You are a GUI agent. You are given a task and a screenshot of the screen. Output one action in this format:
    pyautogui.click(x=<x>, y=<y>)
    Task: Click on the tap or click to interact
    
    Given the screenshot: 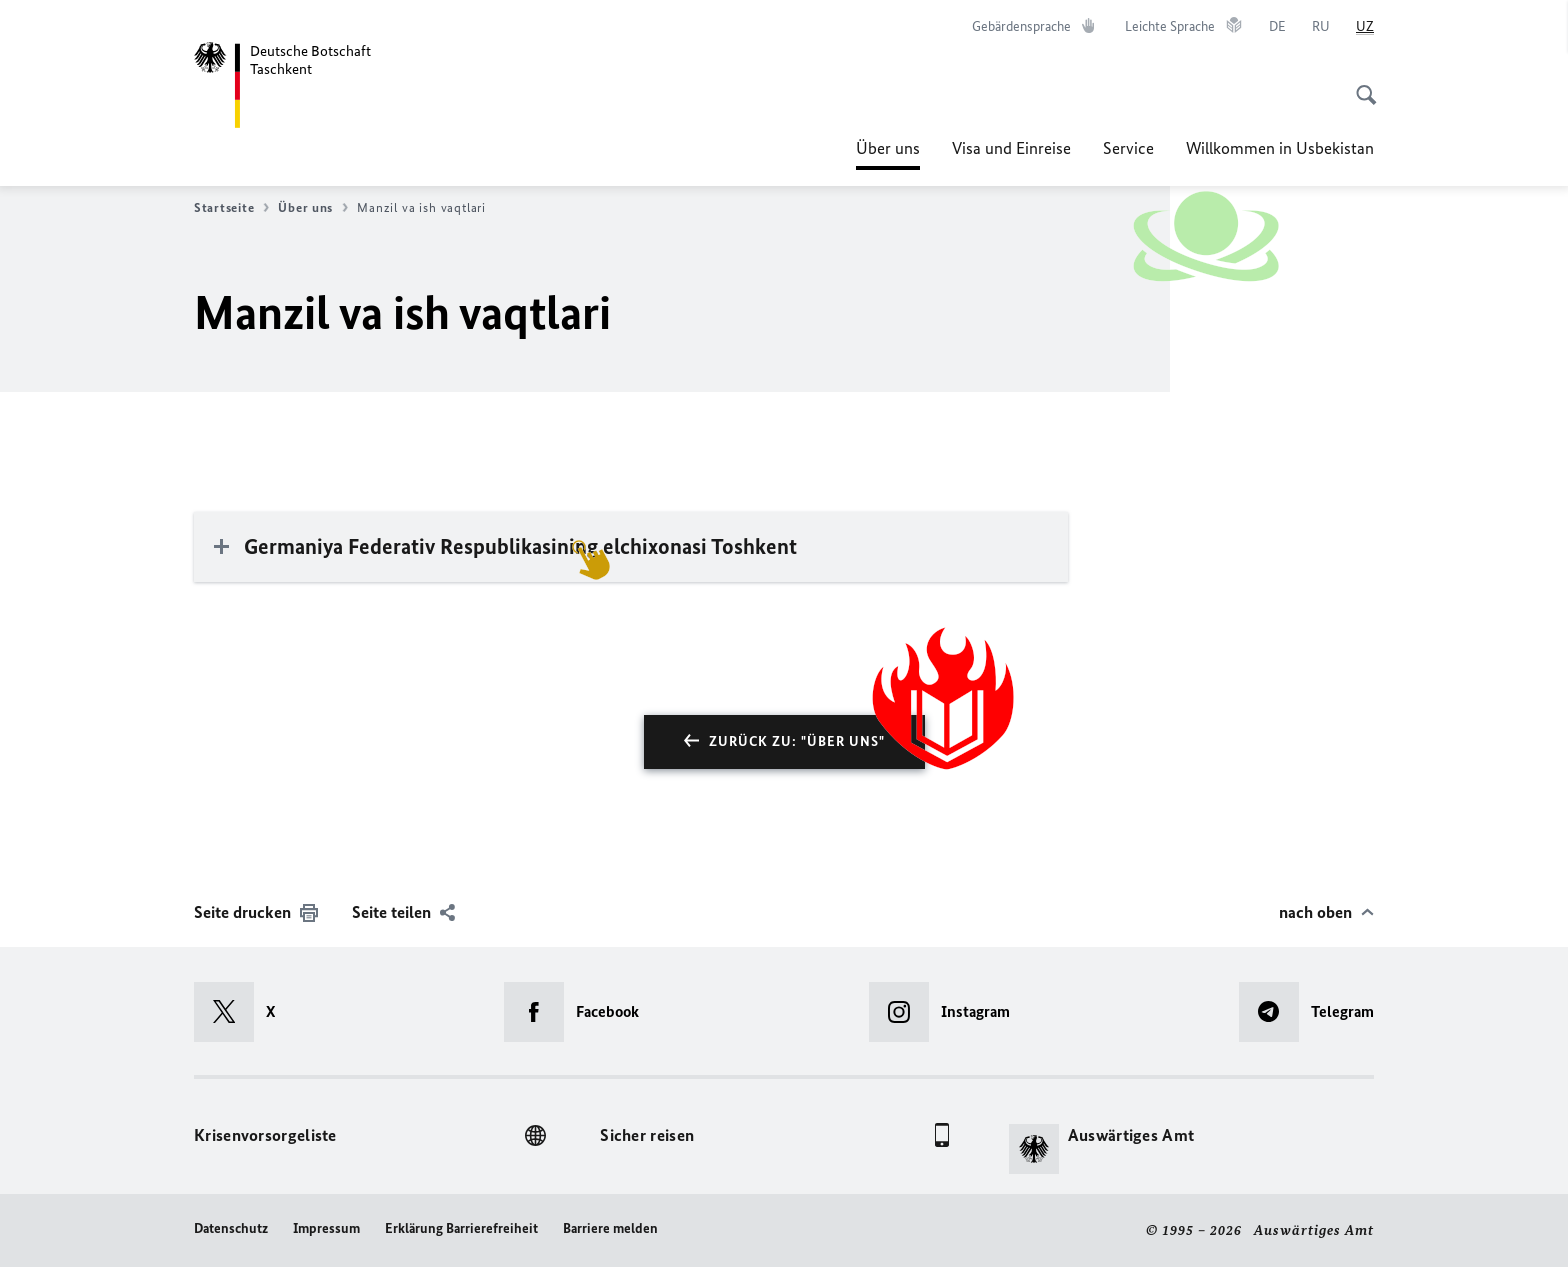 What is the action you would take?
    pyautogui.click(x=591, y=560)
    